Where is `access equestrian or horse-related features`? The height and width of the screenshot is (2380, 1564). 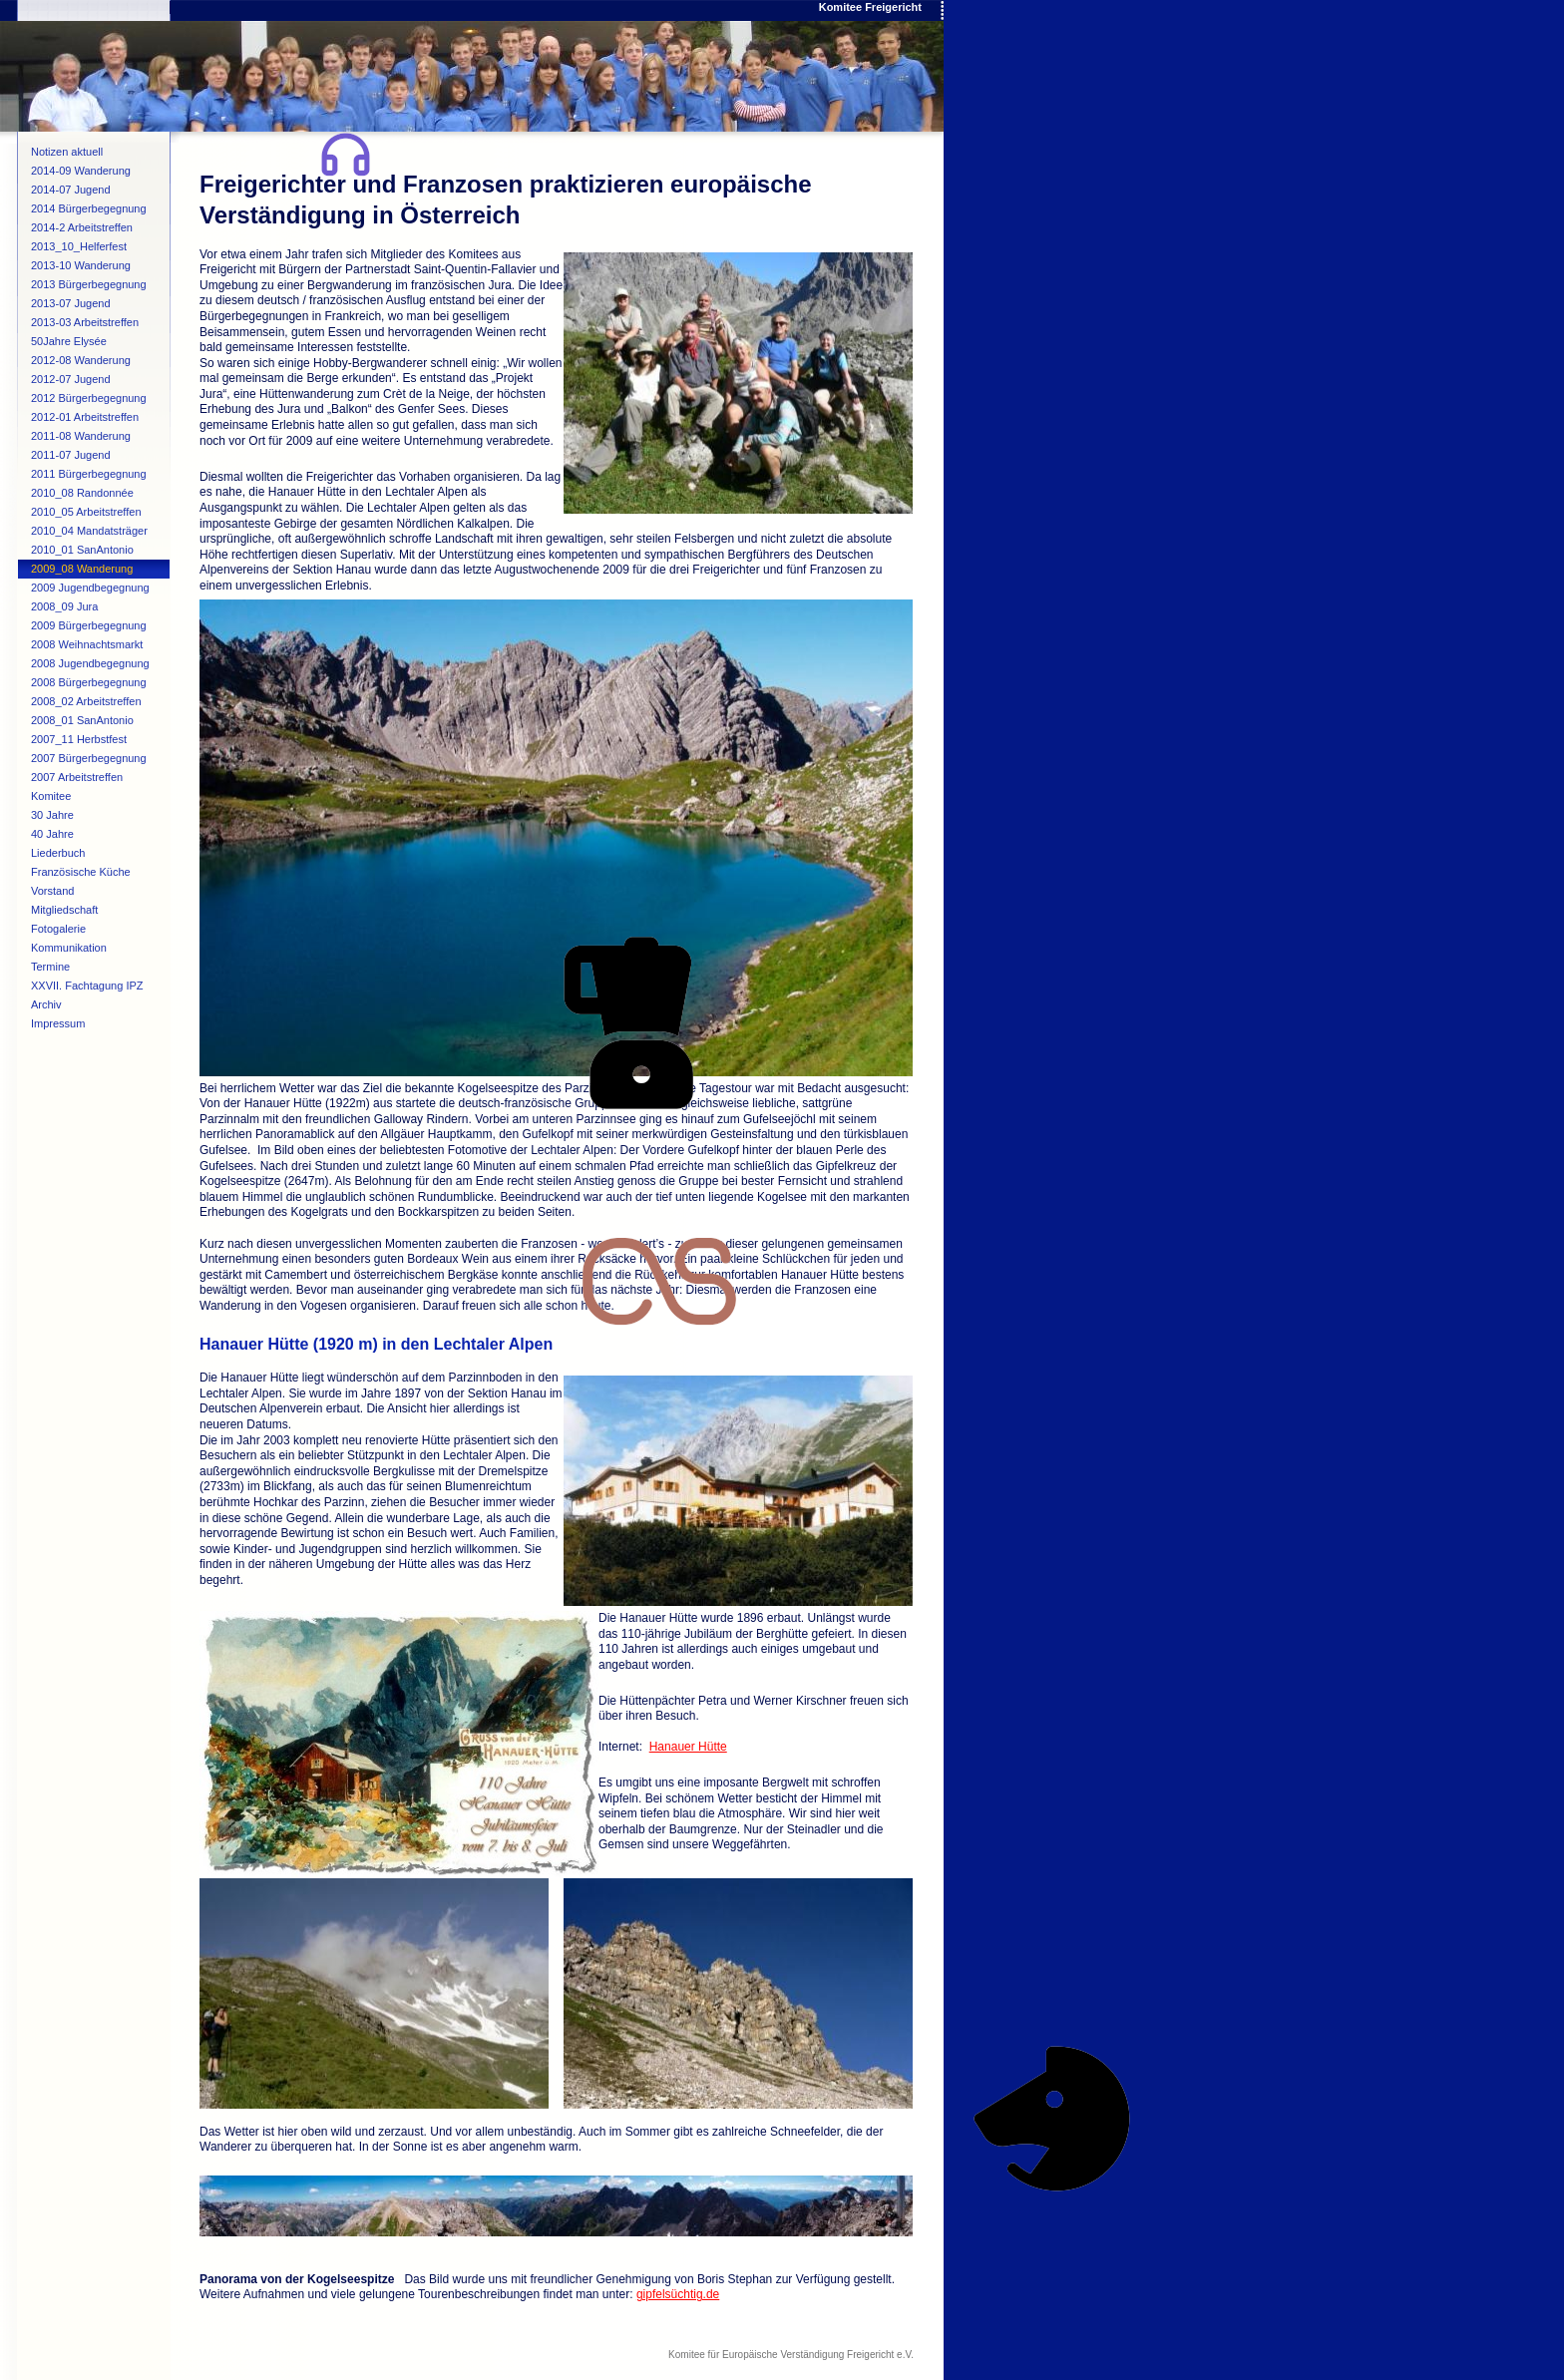
access equestrian or horse-related features is located at coordinates (1057, 2119).